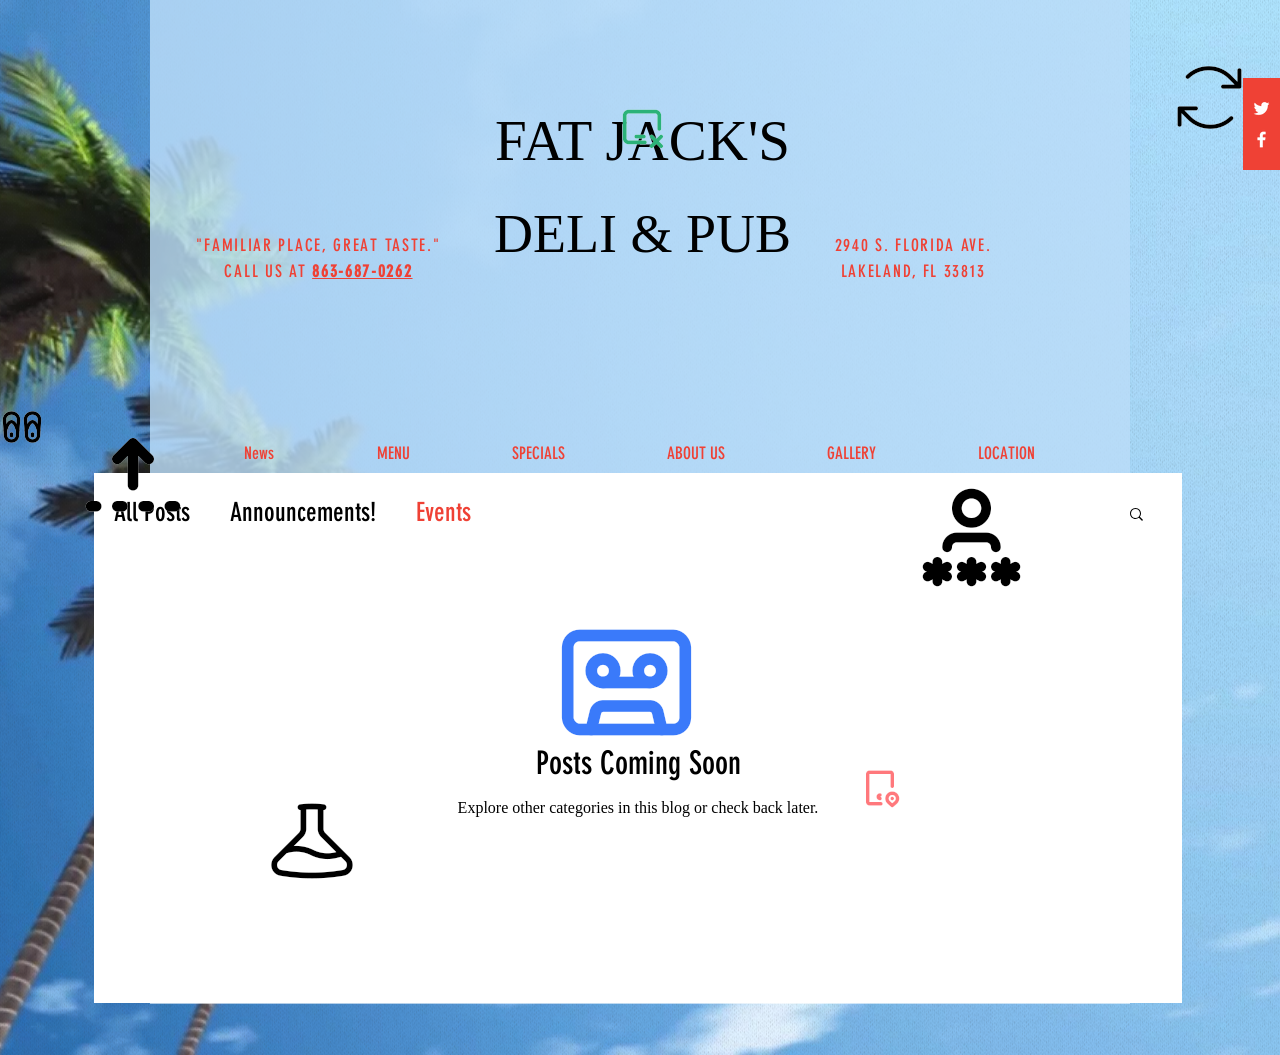 The width and height of the screenshot is (1280, 1055). I want to click on disconnect or remove iPad from horizontal display, so click(642, 127).